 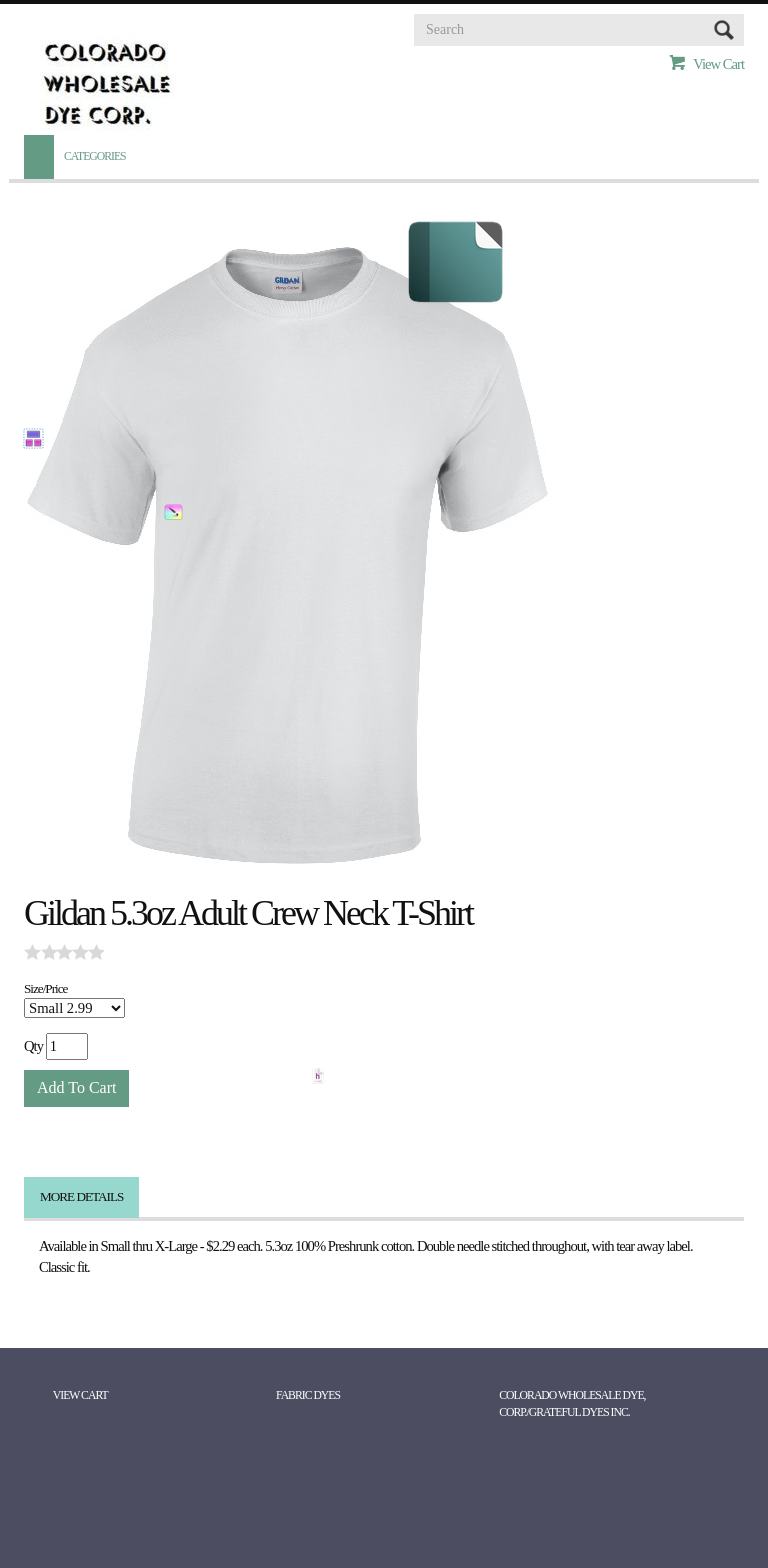 What do you see at coordinates (455, 258) in the screenshot?
I see `change desktop wallpaper settings` at bounding box center [455, 258].